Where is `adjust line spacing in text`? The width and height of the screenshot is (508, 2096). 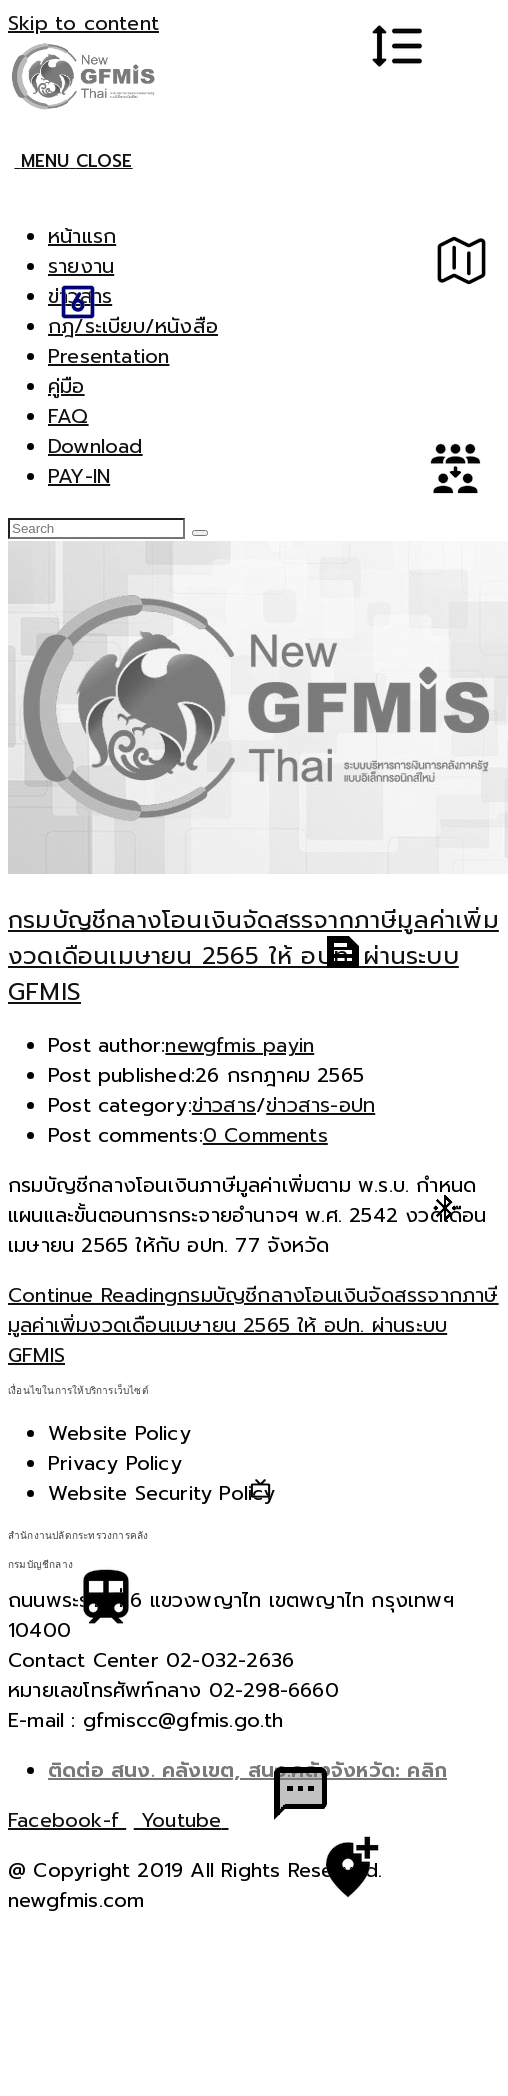
adjust line spacing in text is located at coordinates (397, 46).